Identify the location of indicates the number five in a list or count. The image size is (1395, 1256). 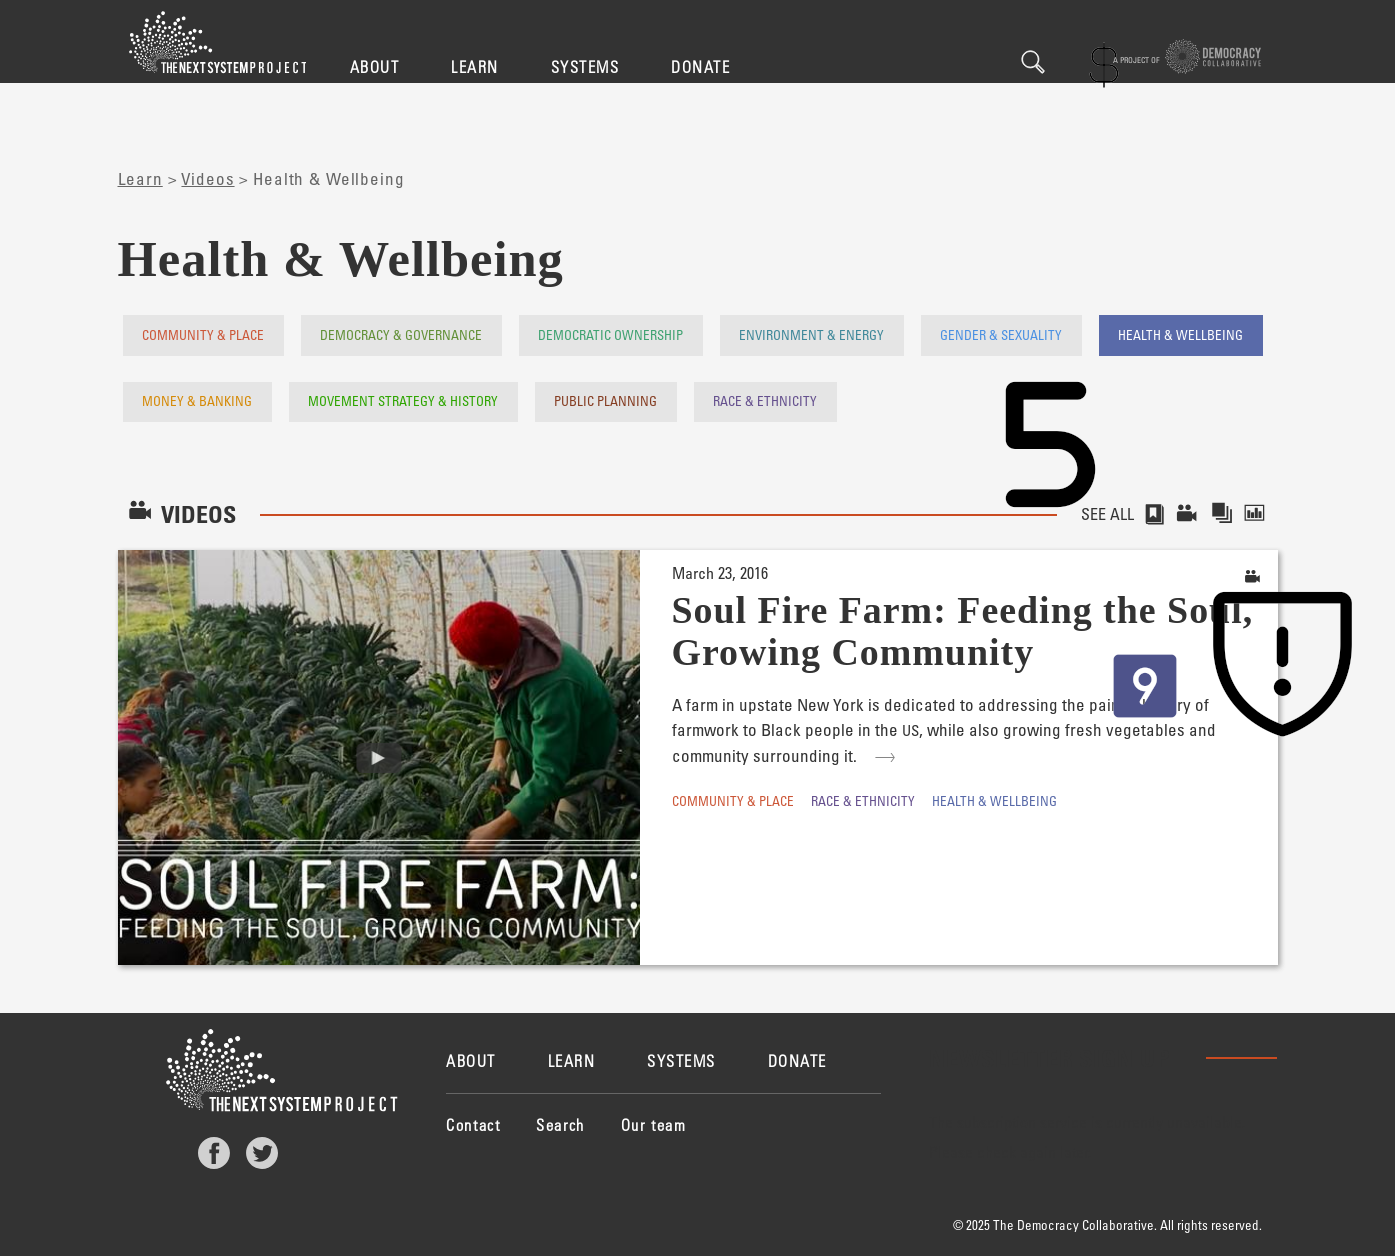
(1050, 444).